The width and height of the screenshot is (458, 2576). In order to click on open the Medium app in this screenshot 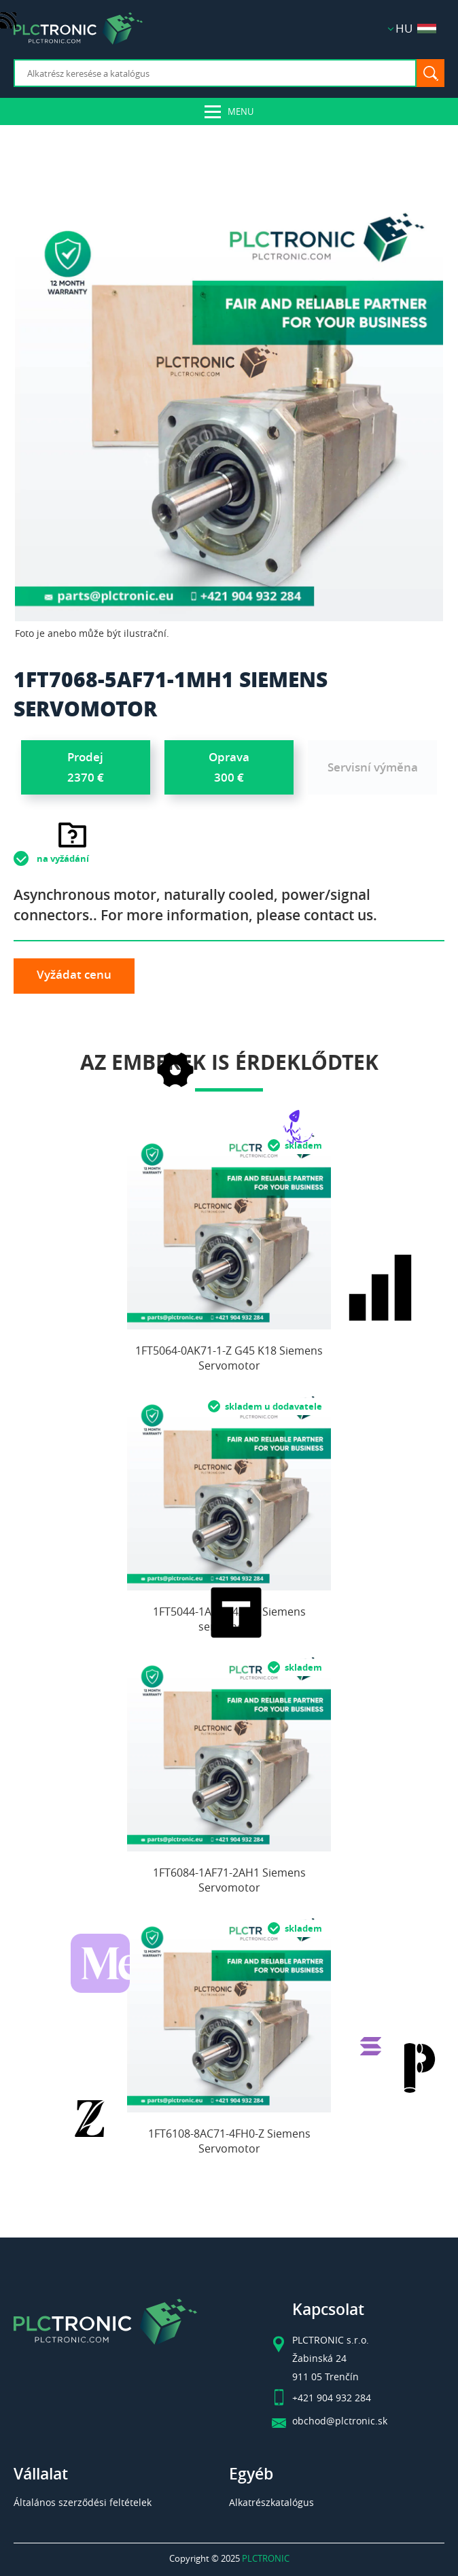, I will do `click(100, 1963)`.